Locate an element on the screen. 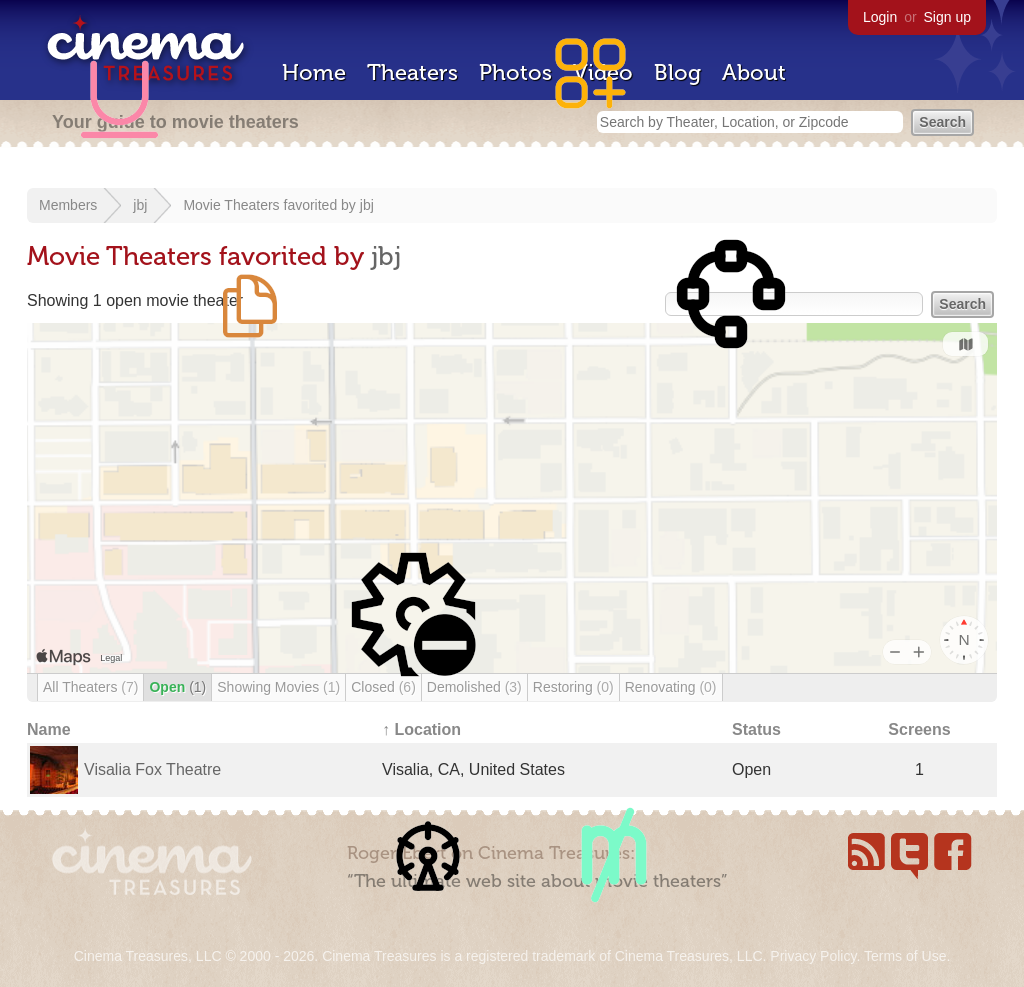 This screenshot has width=1024, height=987. apply underline formatting to selected text is located at coordinates (119, 99).